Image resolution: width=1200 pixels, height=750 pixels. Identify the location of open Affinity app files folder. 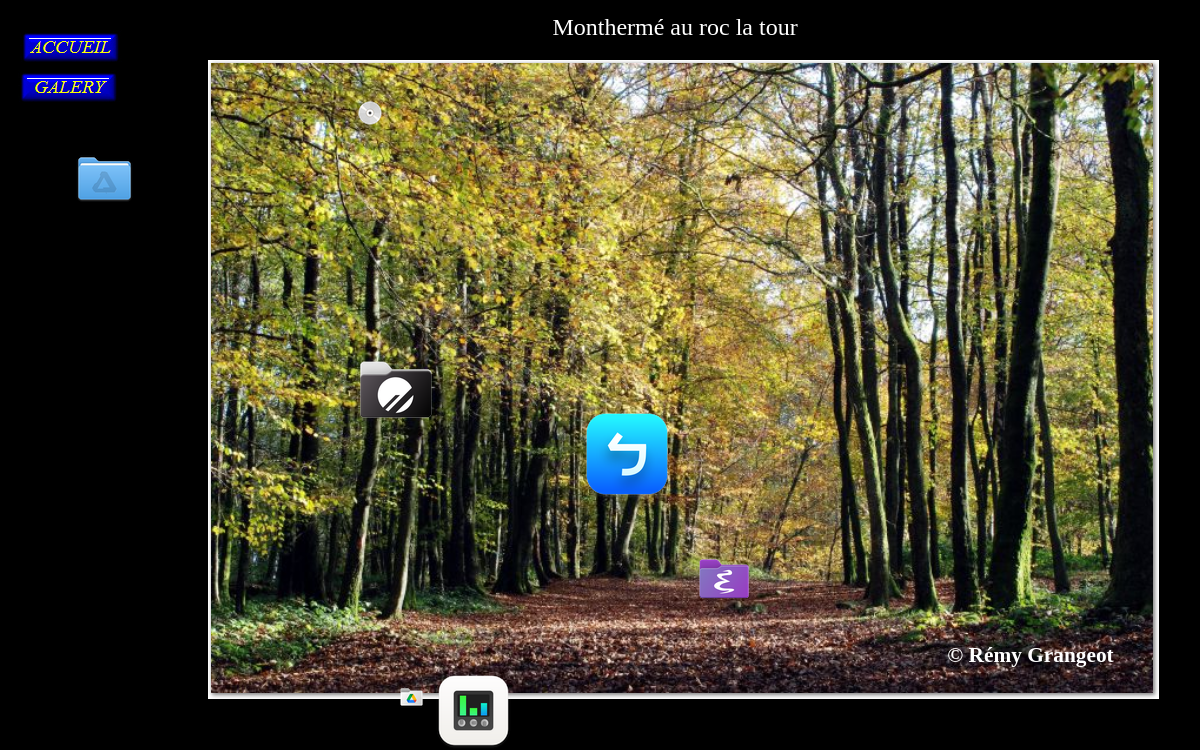
(104, 178).